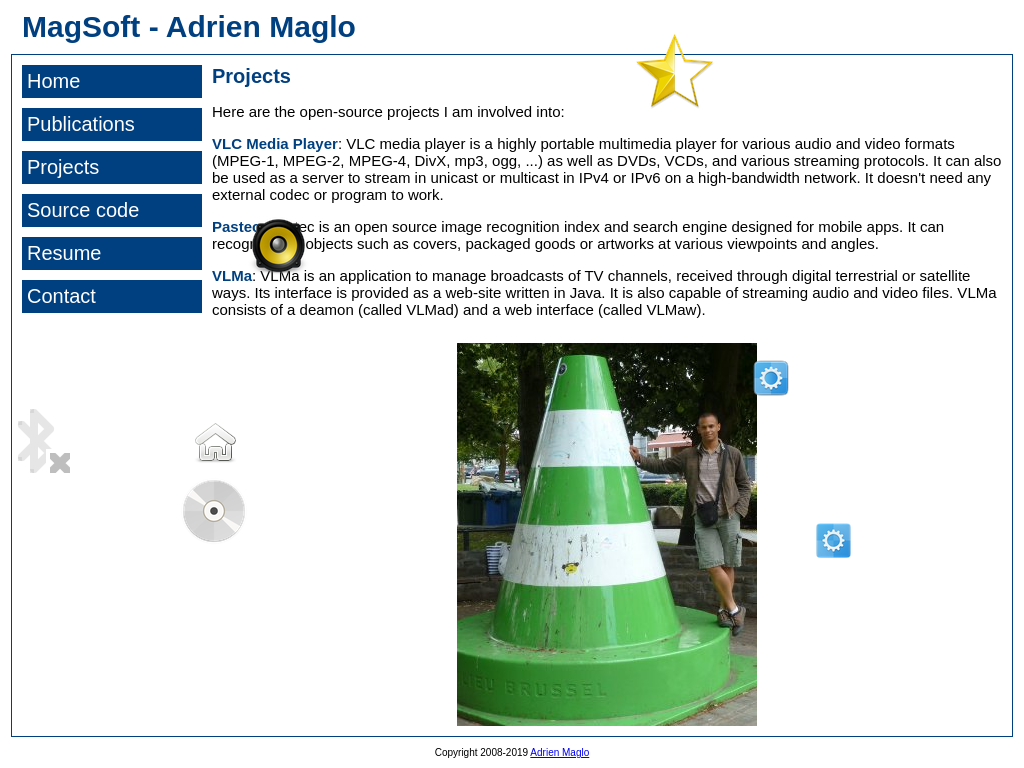  Describe the element at coordinates (38, 441) in the screenshot. I see `bluetooth is currently disabled` at that location.